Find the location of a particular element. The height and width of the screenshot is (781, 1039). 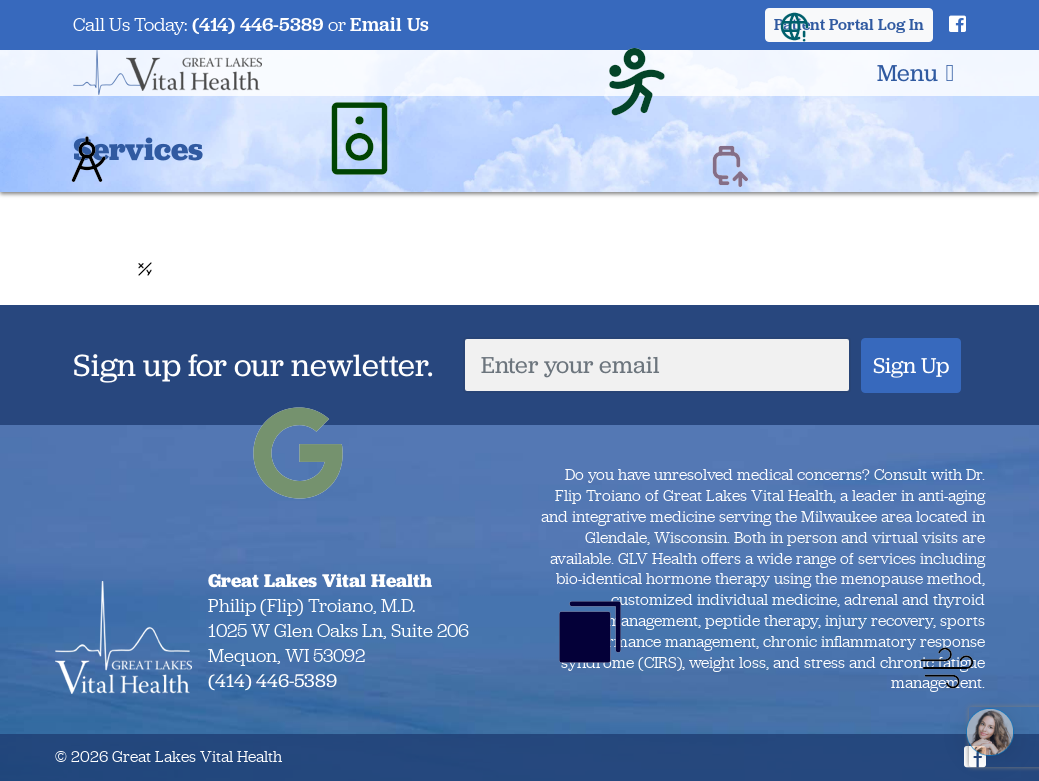

access drawing or drafting tools is located at coordinates (87, 160).